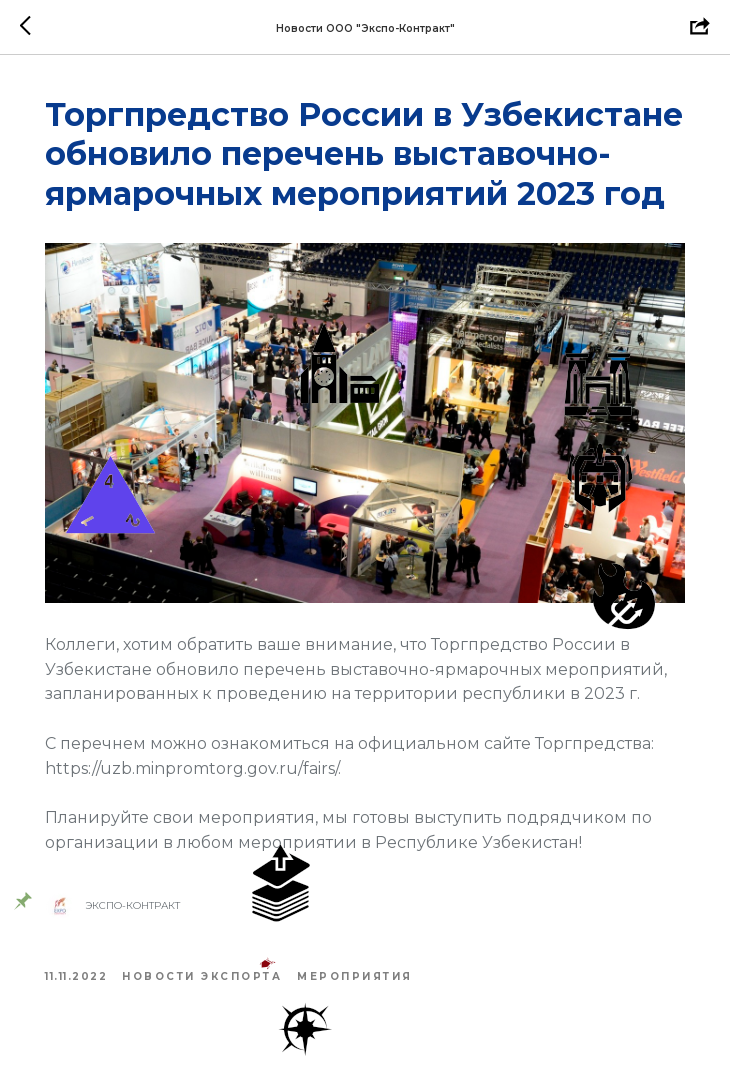 Image resolution: width=730 pixels, height=1079 pixels. What do you see at coordinates (340, 363) in the screenshot?
I see `locate nearby churches or places of worship` at bounding box center [340, 363].